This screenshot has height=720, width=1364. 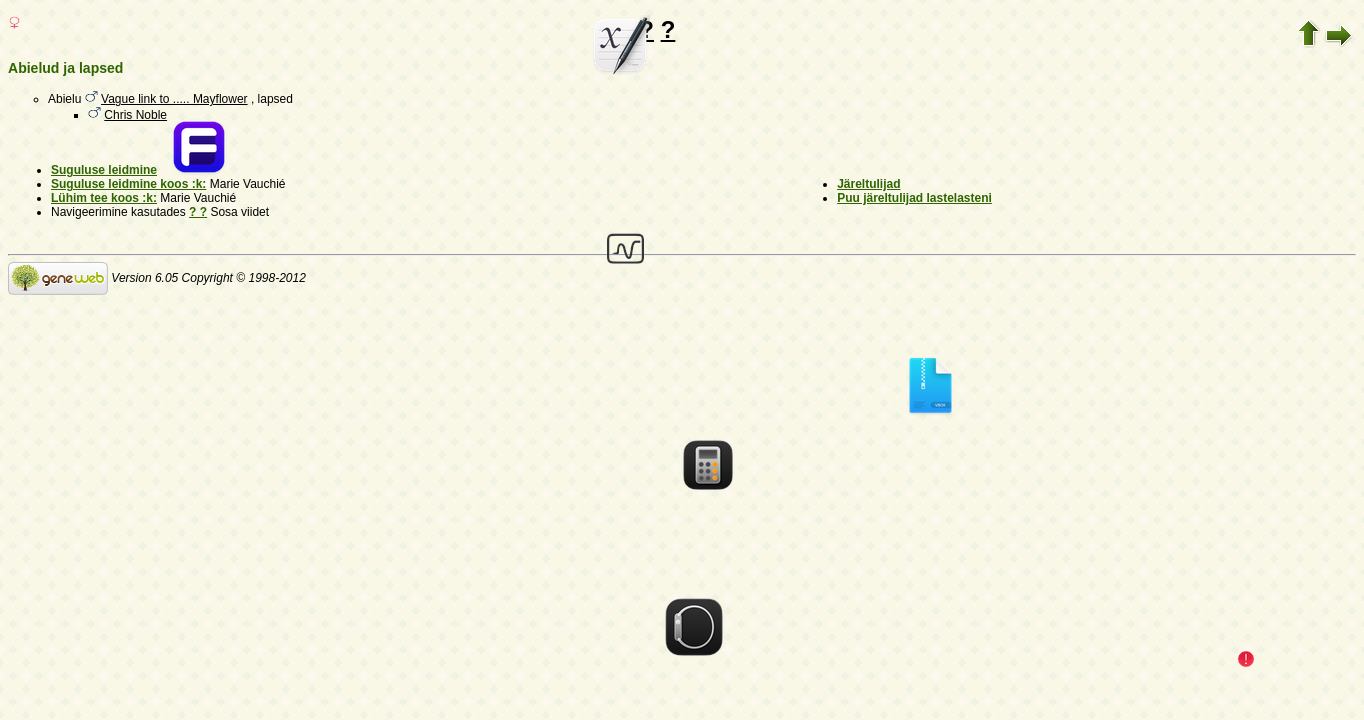 What do you see at coordinates (930, 386) in the screenshot?
I see `a VirtualBox virtual machine configuration file` at bounding box center [930, 386].